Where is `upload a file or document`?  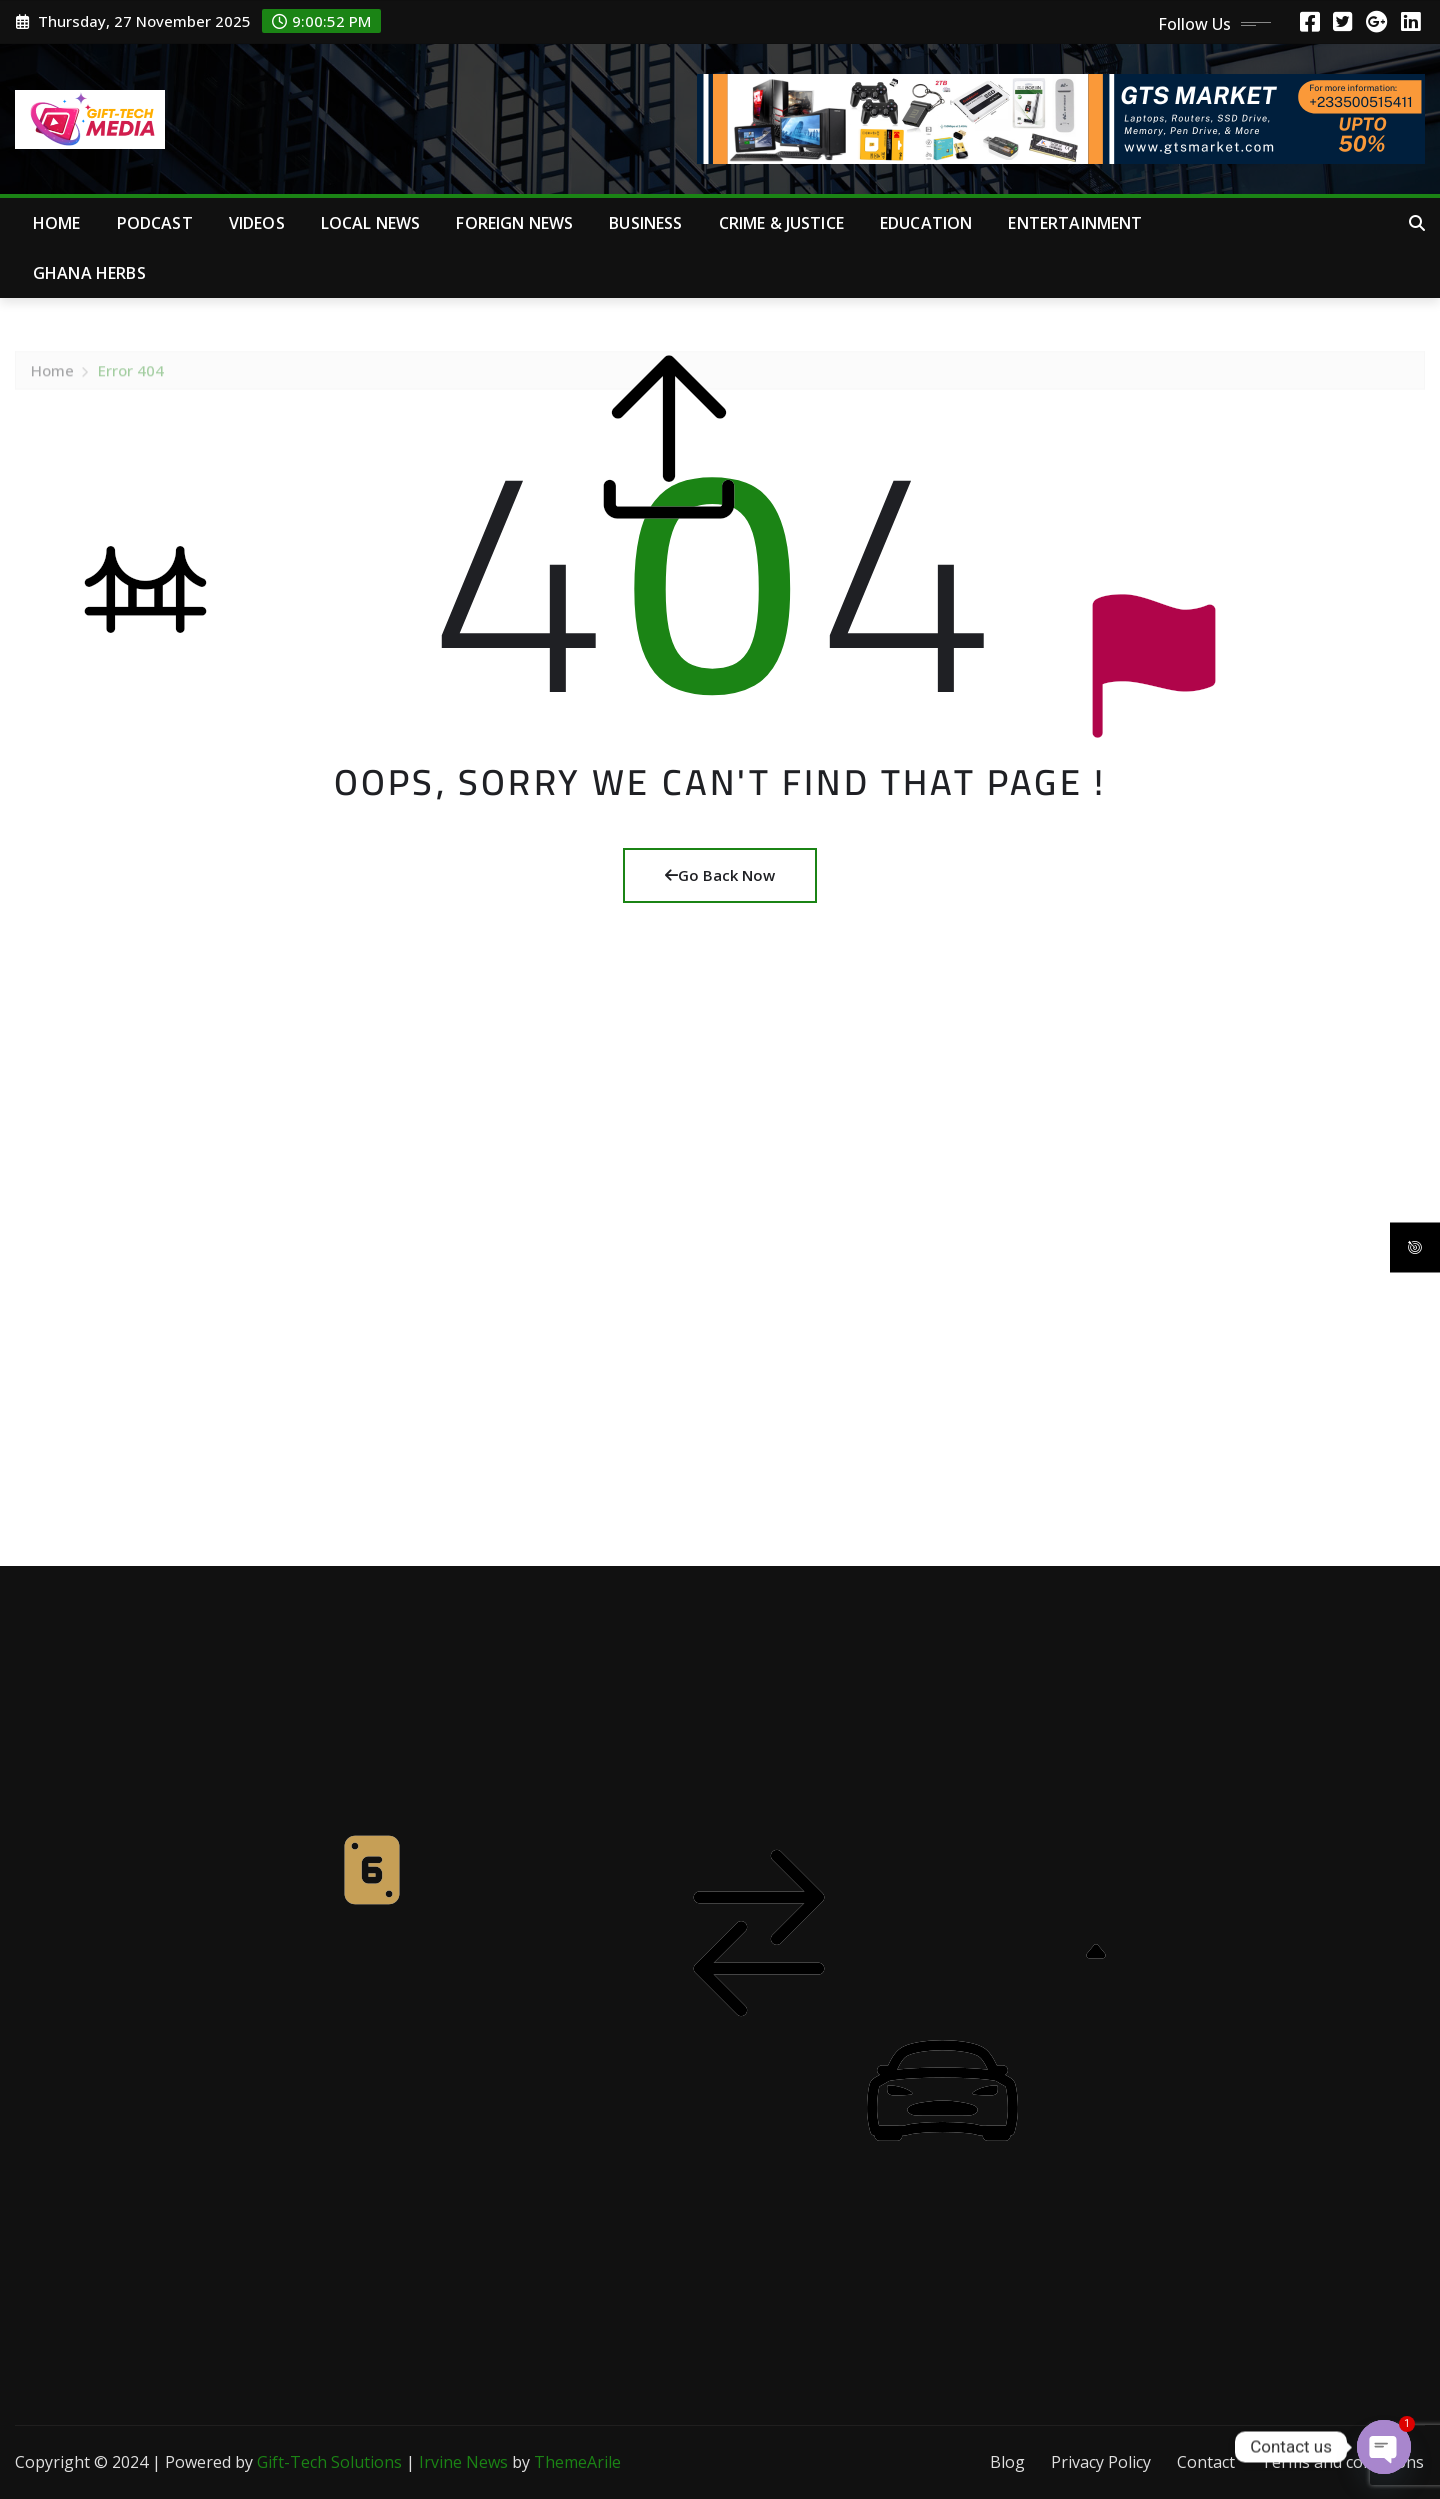
upload a file or document is located at coordinates (669, 437).